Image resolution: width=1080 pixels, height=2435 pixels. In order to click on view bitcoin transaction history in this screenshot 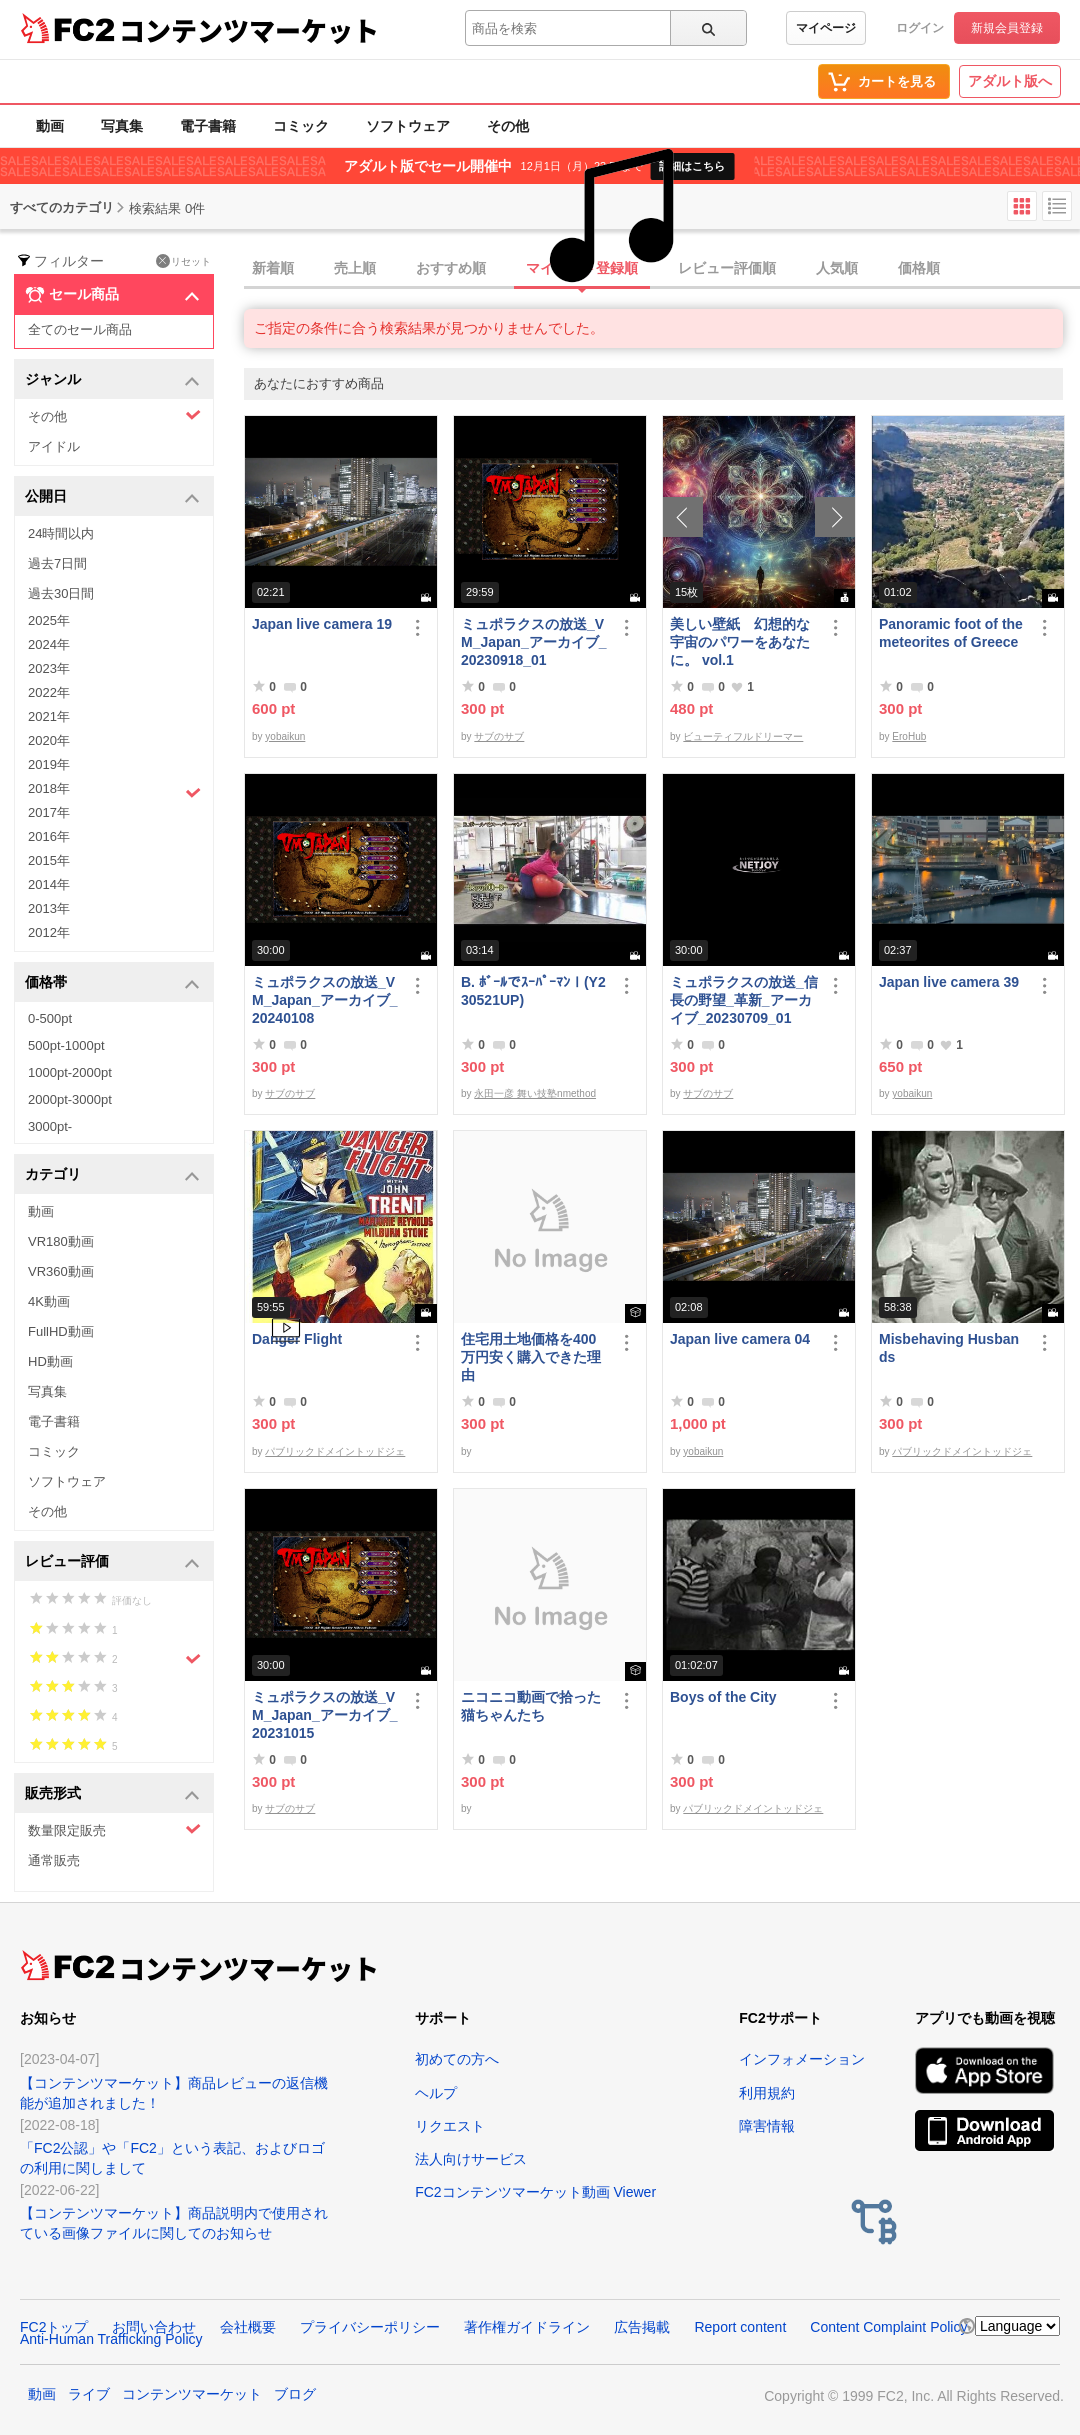, I will do `click(874, 2222)`.